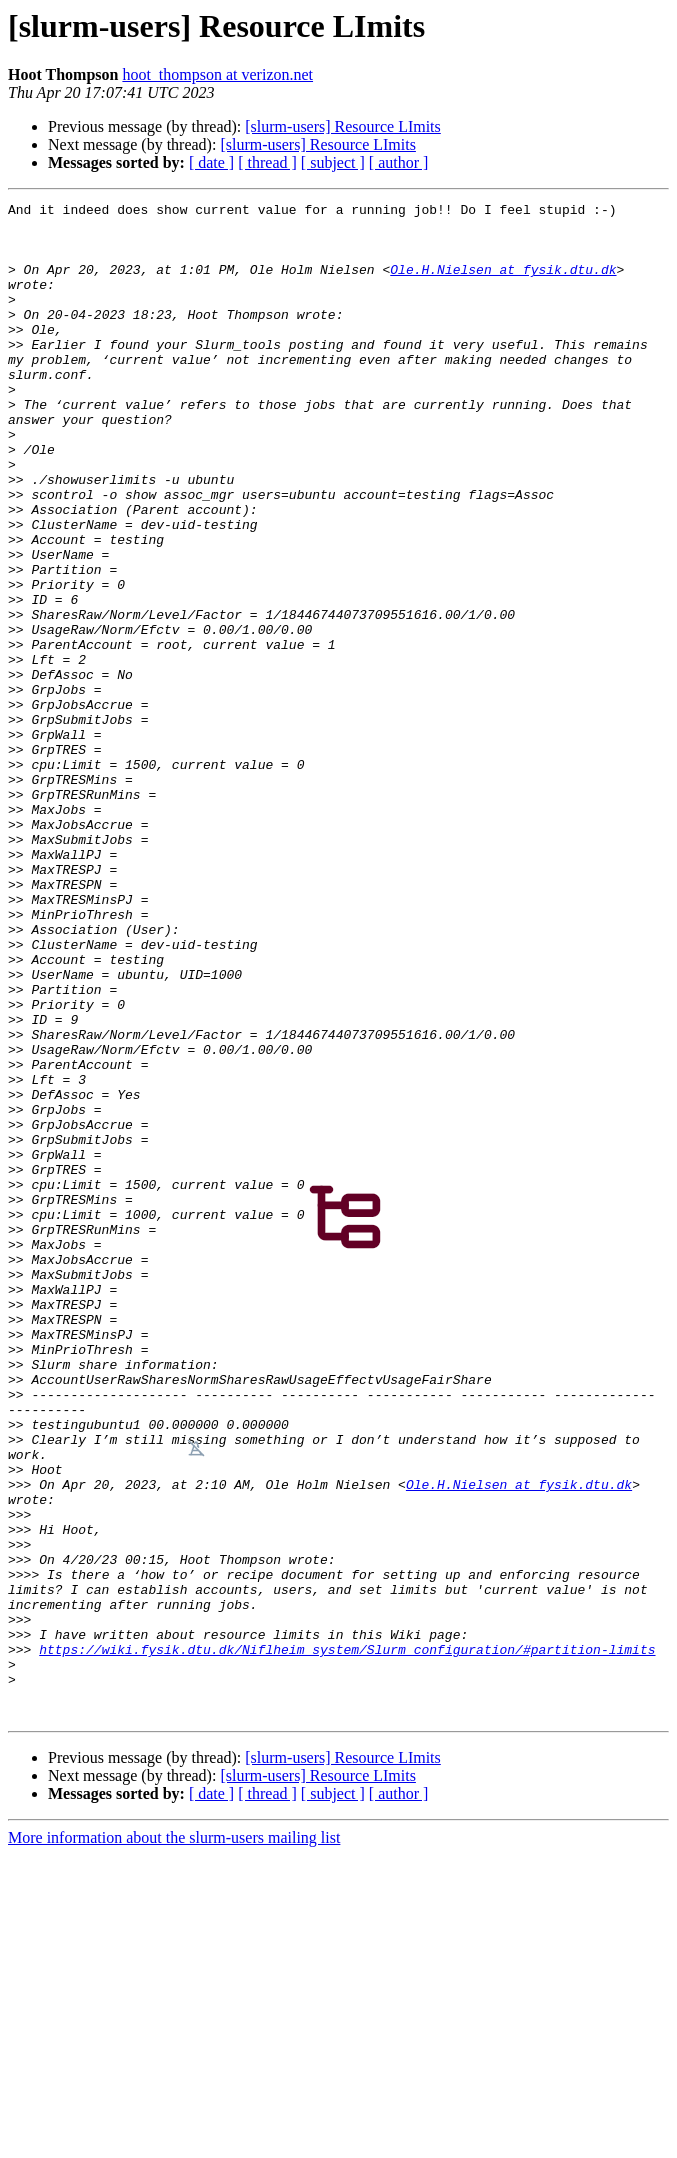 The image size is (677, 2158). Describe the element at coordinates (196, 1448) in the screenshot. I see `disable construction or roadwork warnings` at that location.